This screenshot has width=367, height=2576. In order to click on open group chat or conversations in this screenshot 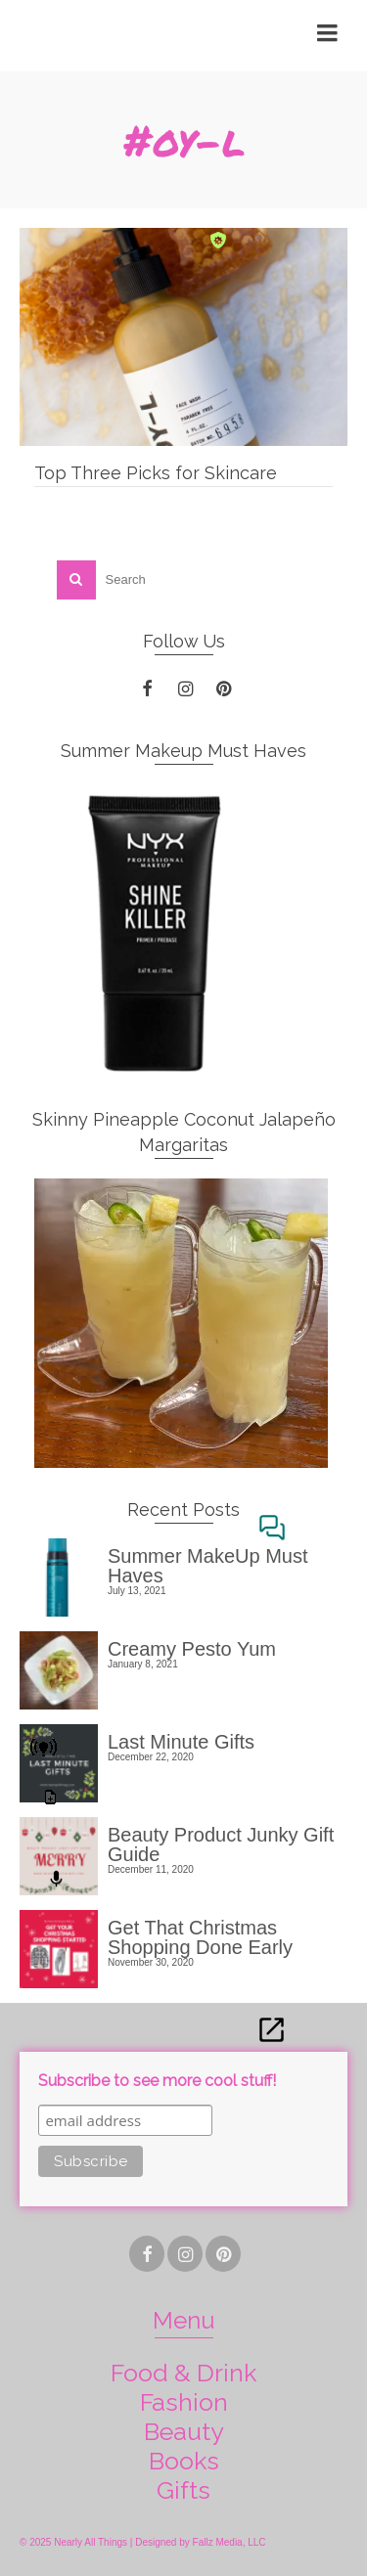, I will do `click(272, 1528)`.